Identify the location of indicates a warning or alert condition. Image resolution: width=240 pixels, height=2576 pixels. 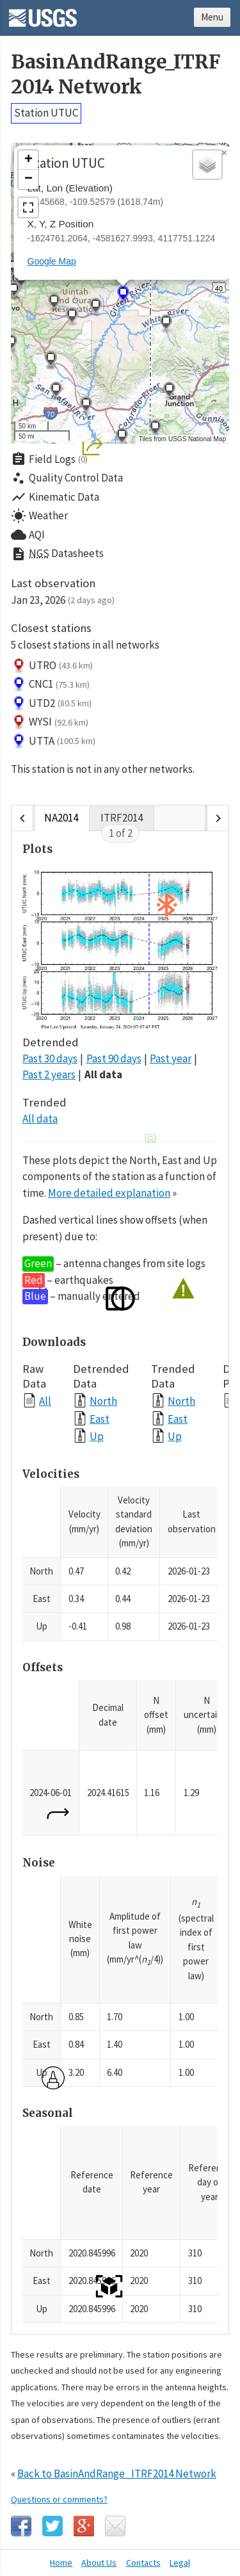
(183, 1288).